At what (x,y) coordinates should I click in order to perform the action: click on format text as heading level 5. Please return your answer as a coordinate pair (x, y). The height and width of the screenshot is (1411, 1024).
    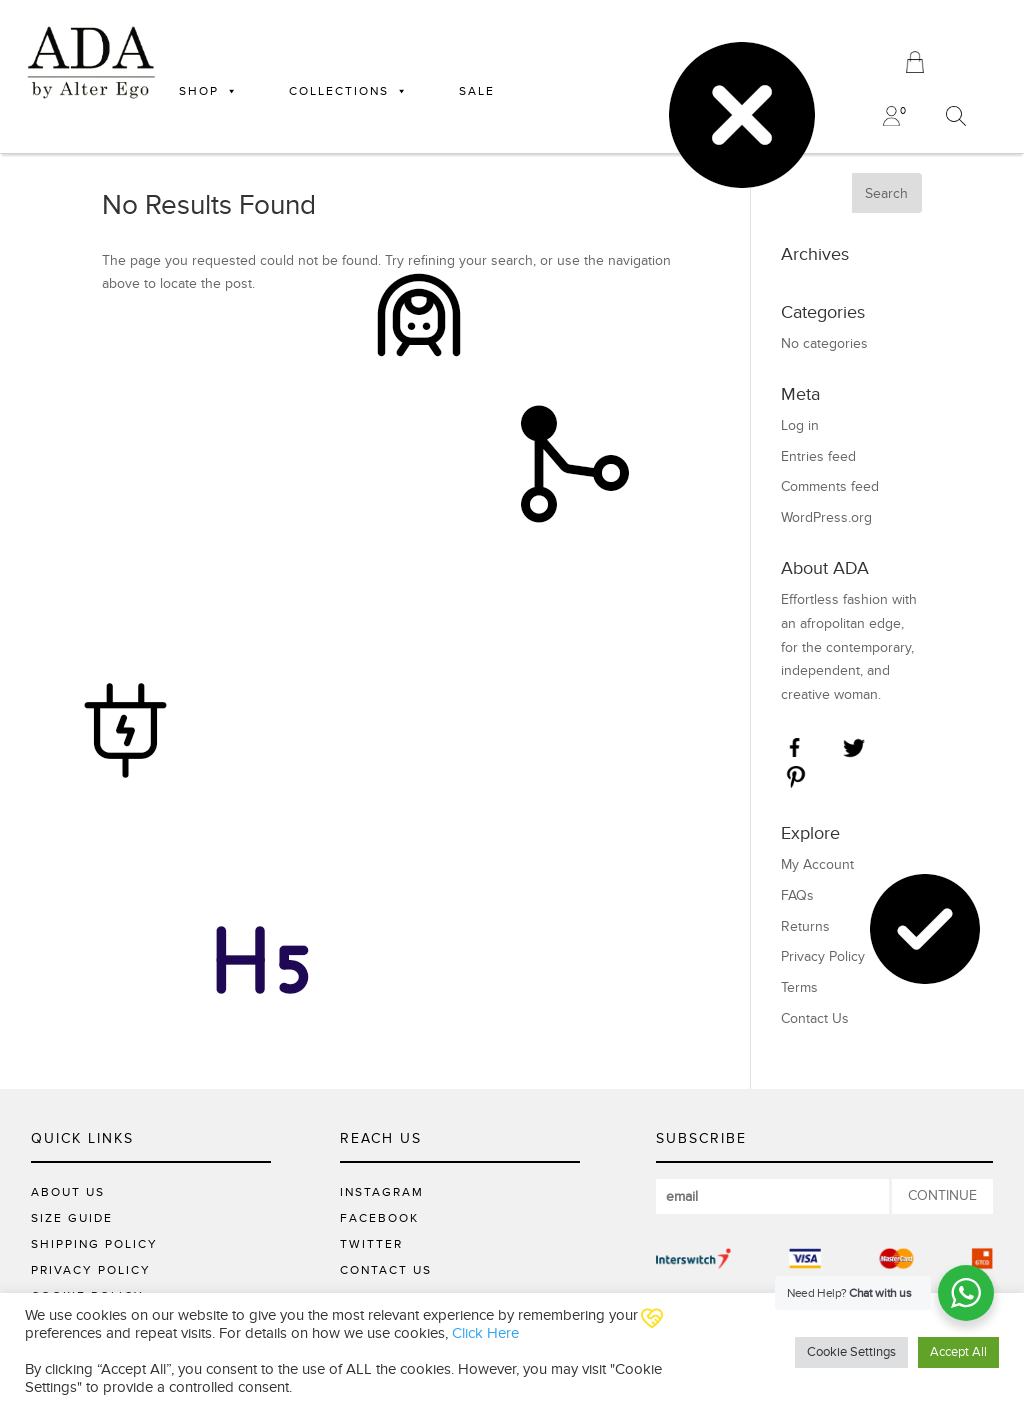
    Looking at the image, I should click on (260, 960).